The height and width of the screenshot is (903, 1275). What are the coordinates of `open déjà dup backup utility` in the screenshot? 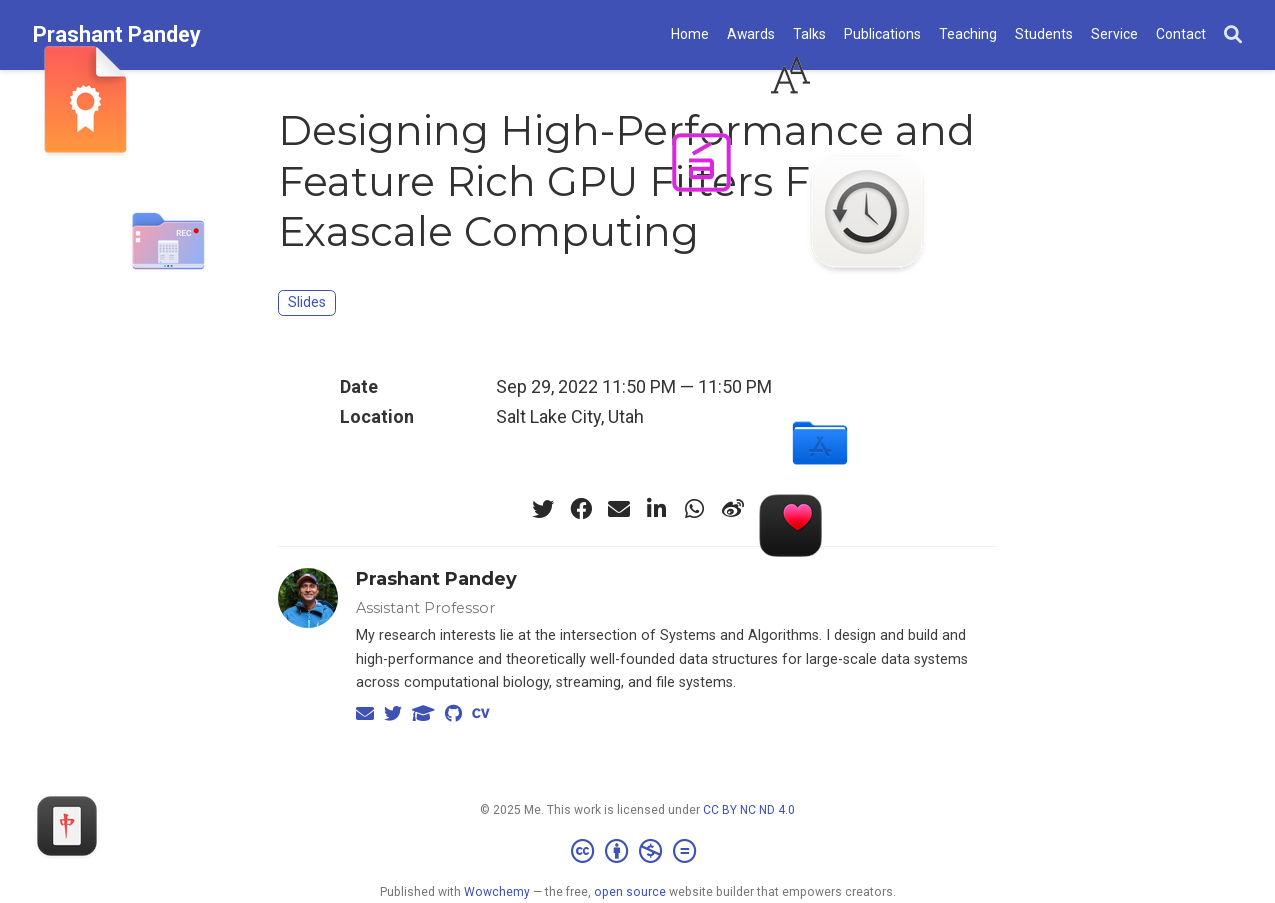 It's located at (867, 212).